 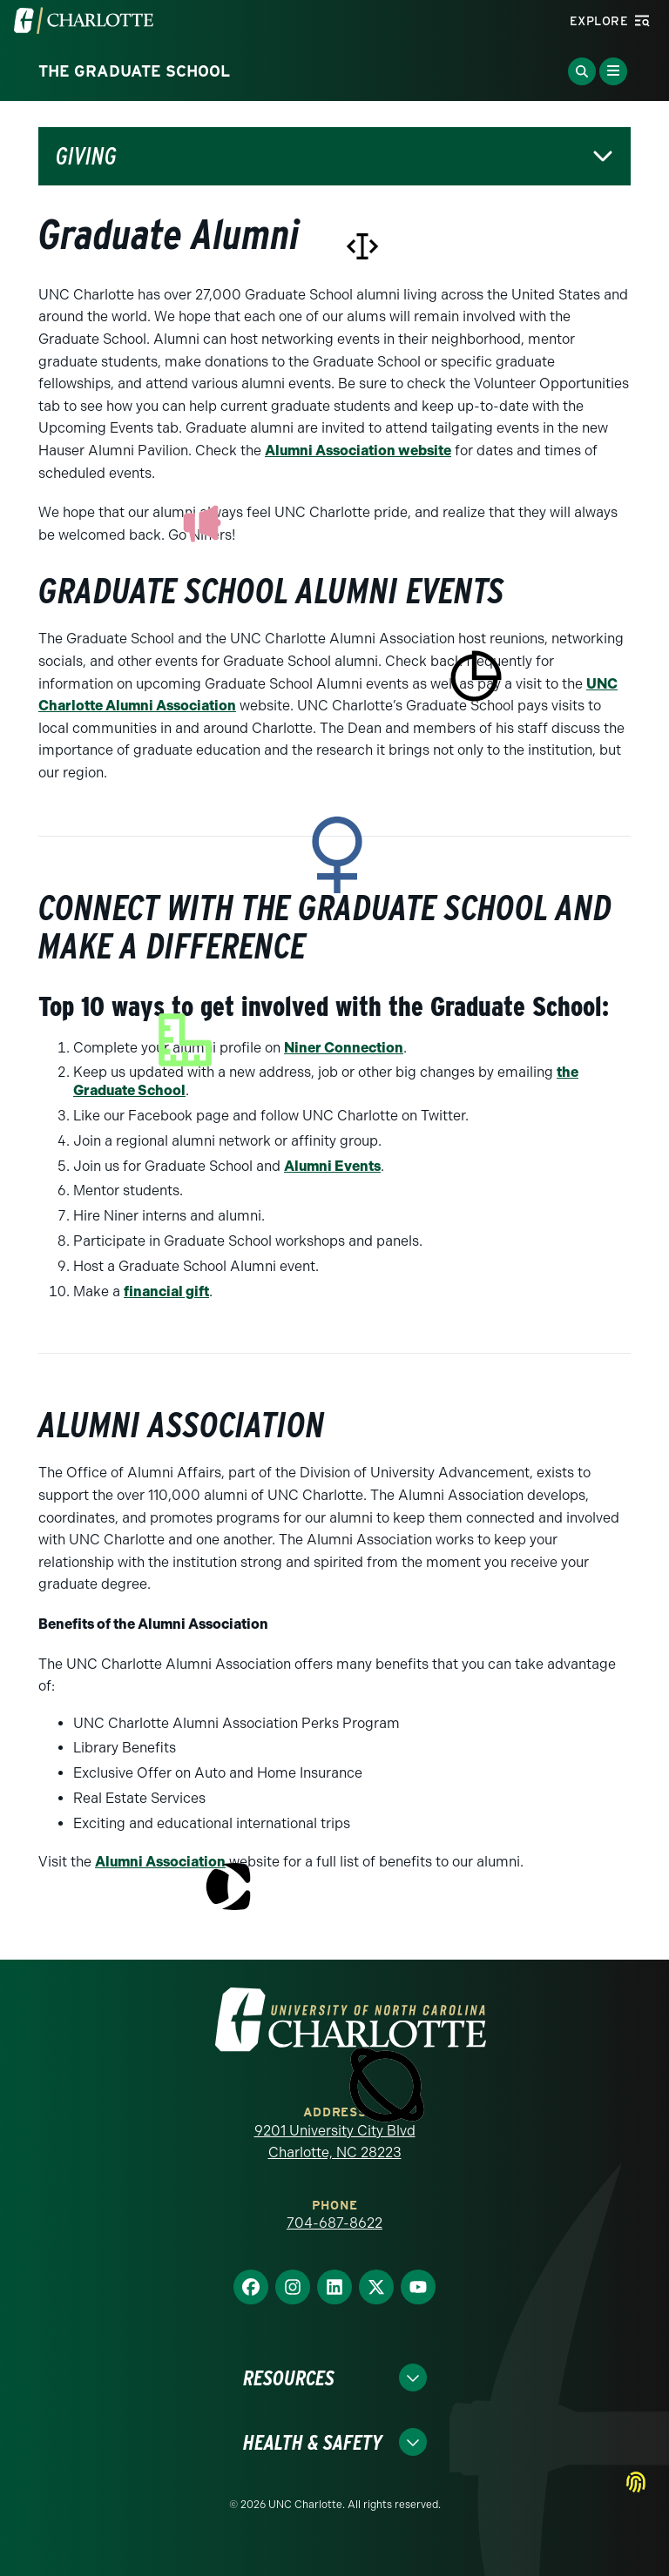 What do you see at coordinates (228, 1887) in the screenshot?
I see `conekta payment platform logo` at bounding box center [228, 1887].